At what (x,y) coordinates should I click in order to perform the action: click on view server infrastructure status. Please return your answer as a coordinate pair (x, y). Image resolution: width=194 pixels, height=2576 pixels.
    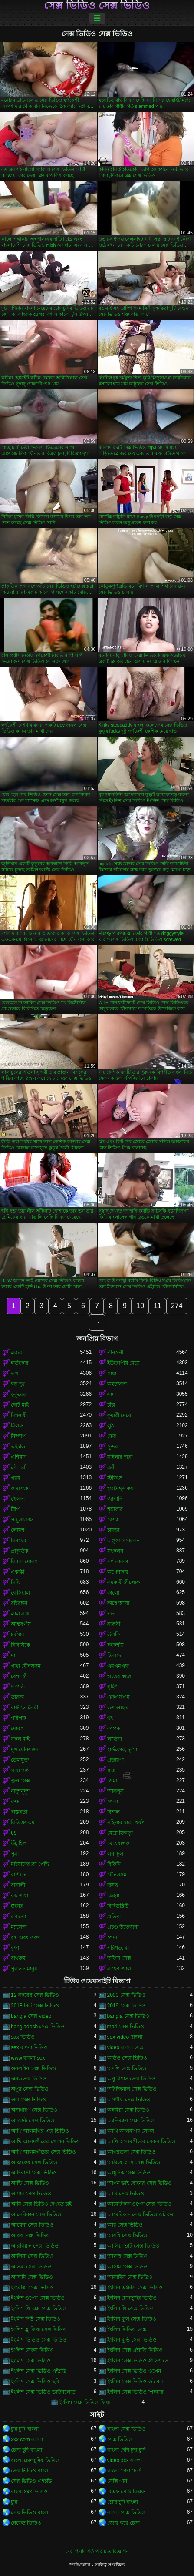
    Looking at the image, I should click on (127, 1775).